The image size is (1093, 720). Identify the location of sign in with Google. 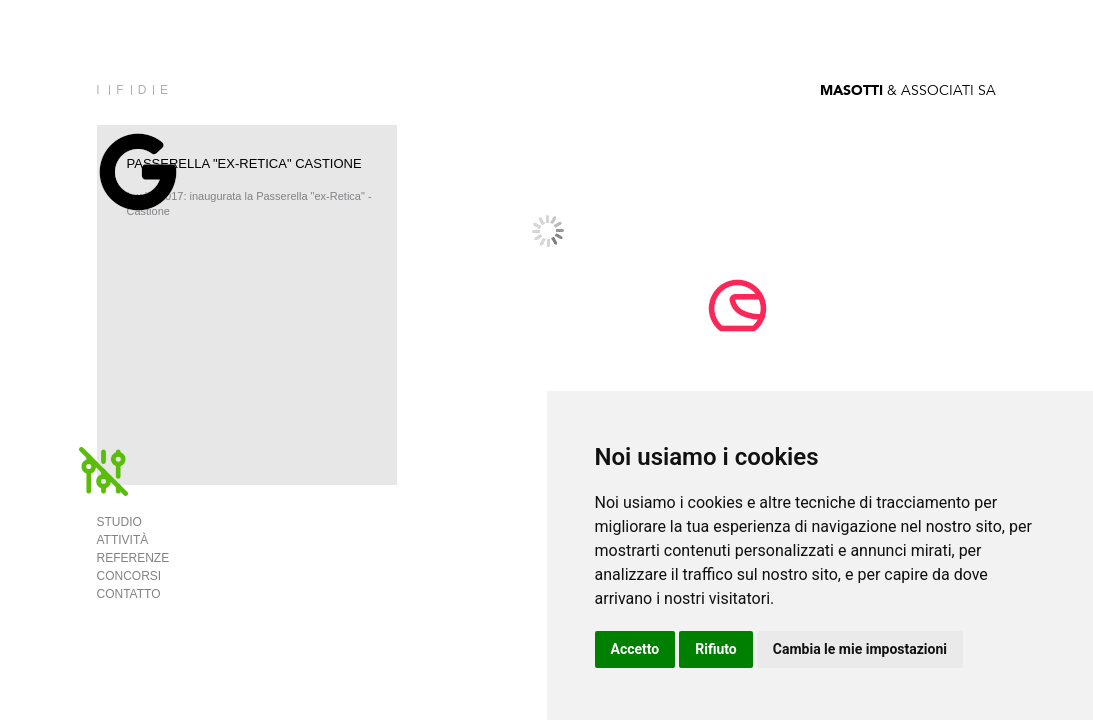
(138, 172).